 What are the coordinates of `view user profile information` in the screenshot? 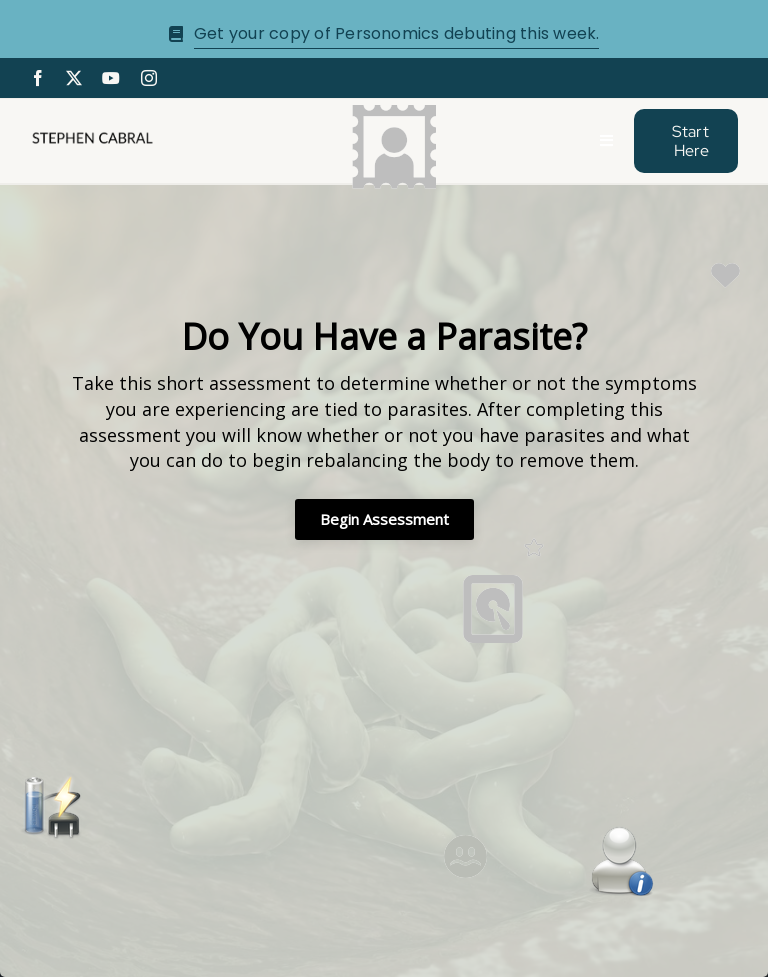 It's located at (620, 862).